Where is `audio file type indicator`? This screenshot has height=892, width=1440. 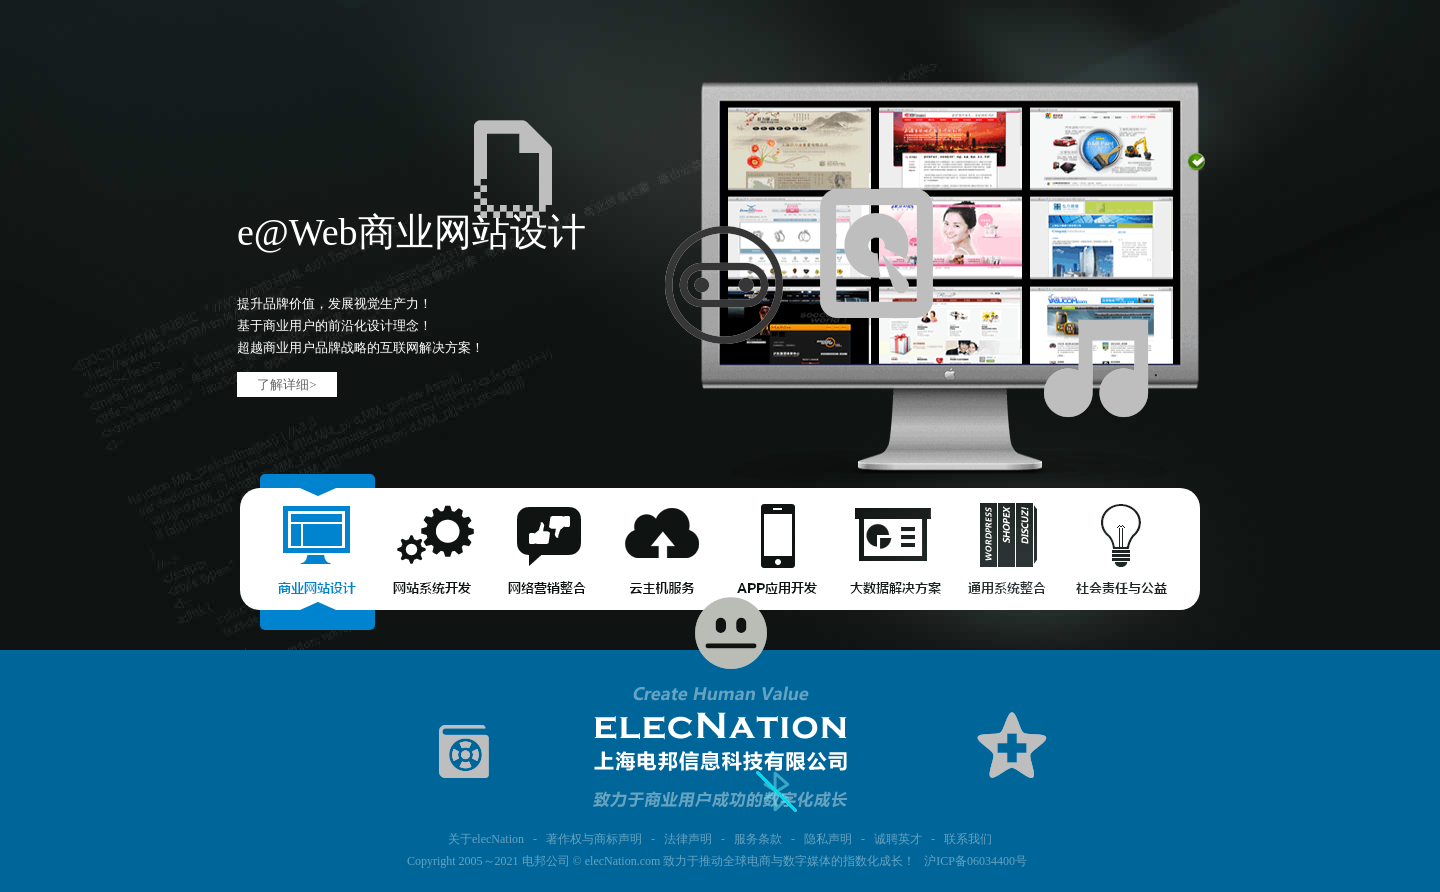 audio file type indicator is located at coordinates (1099, 368).